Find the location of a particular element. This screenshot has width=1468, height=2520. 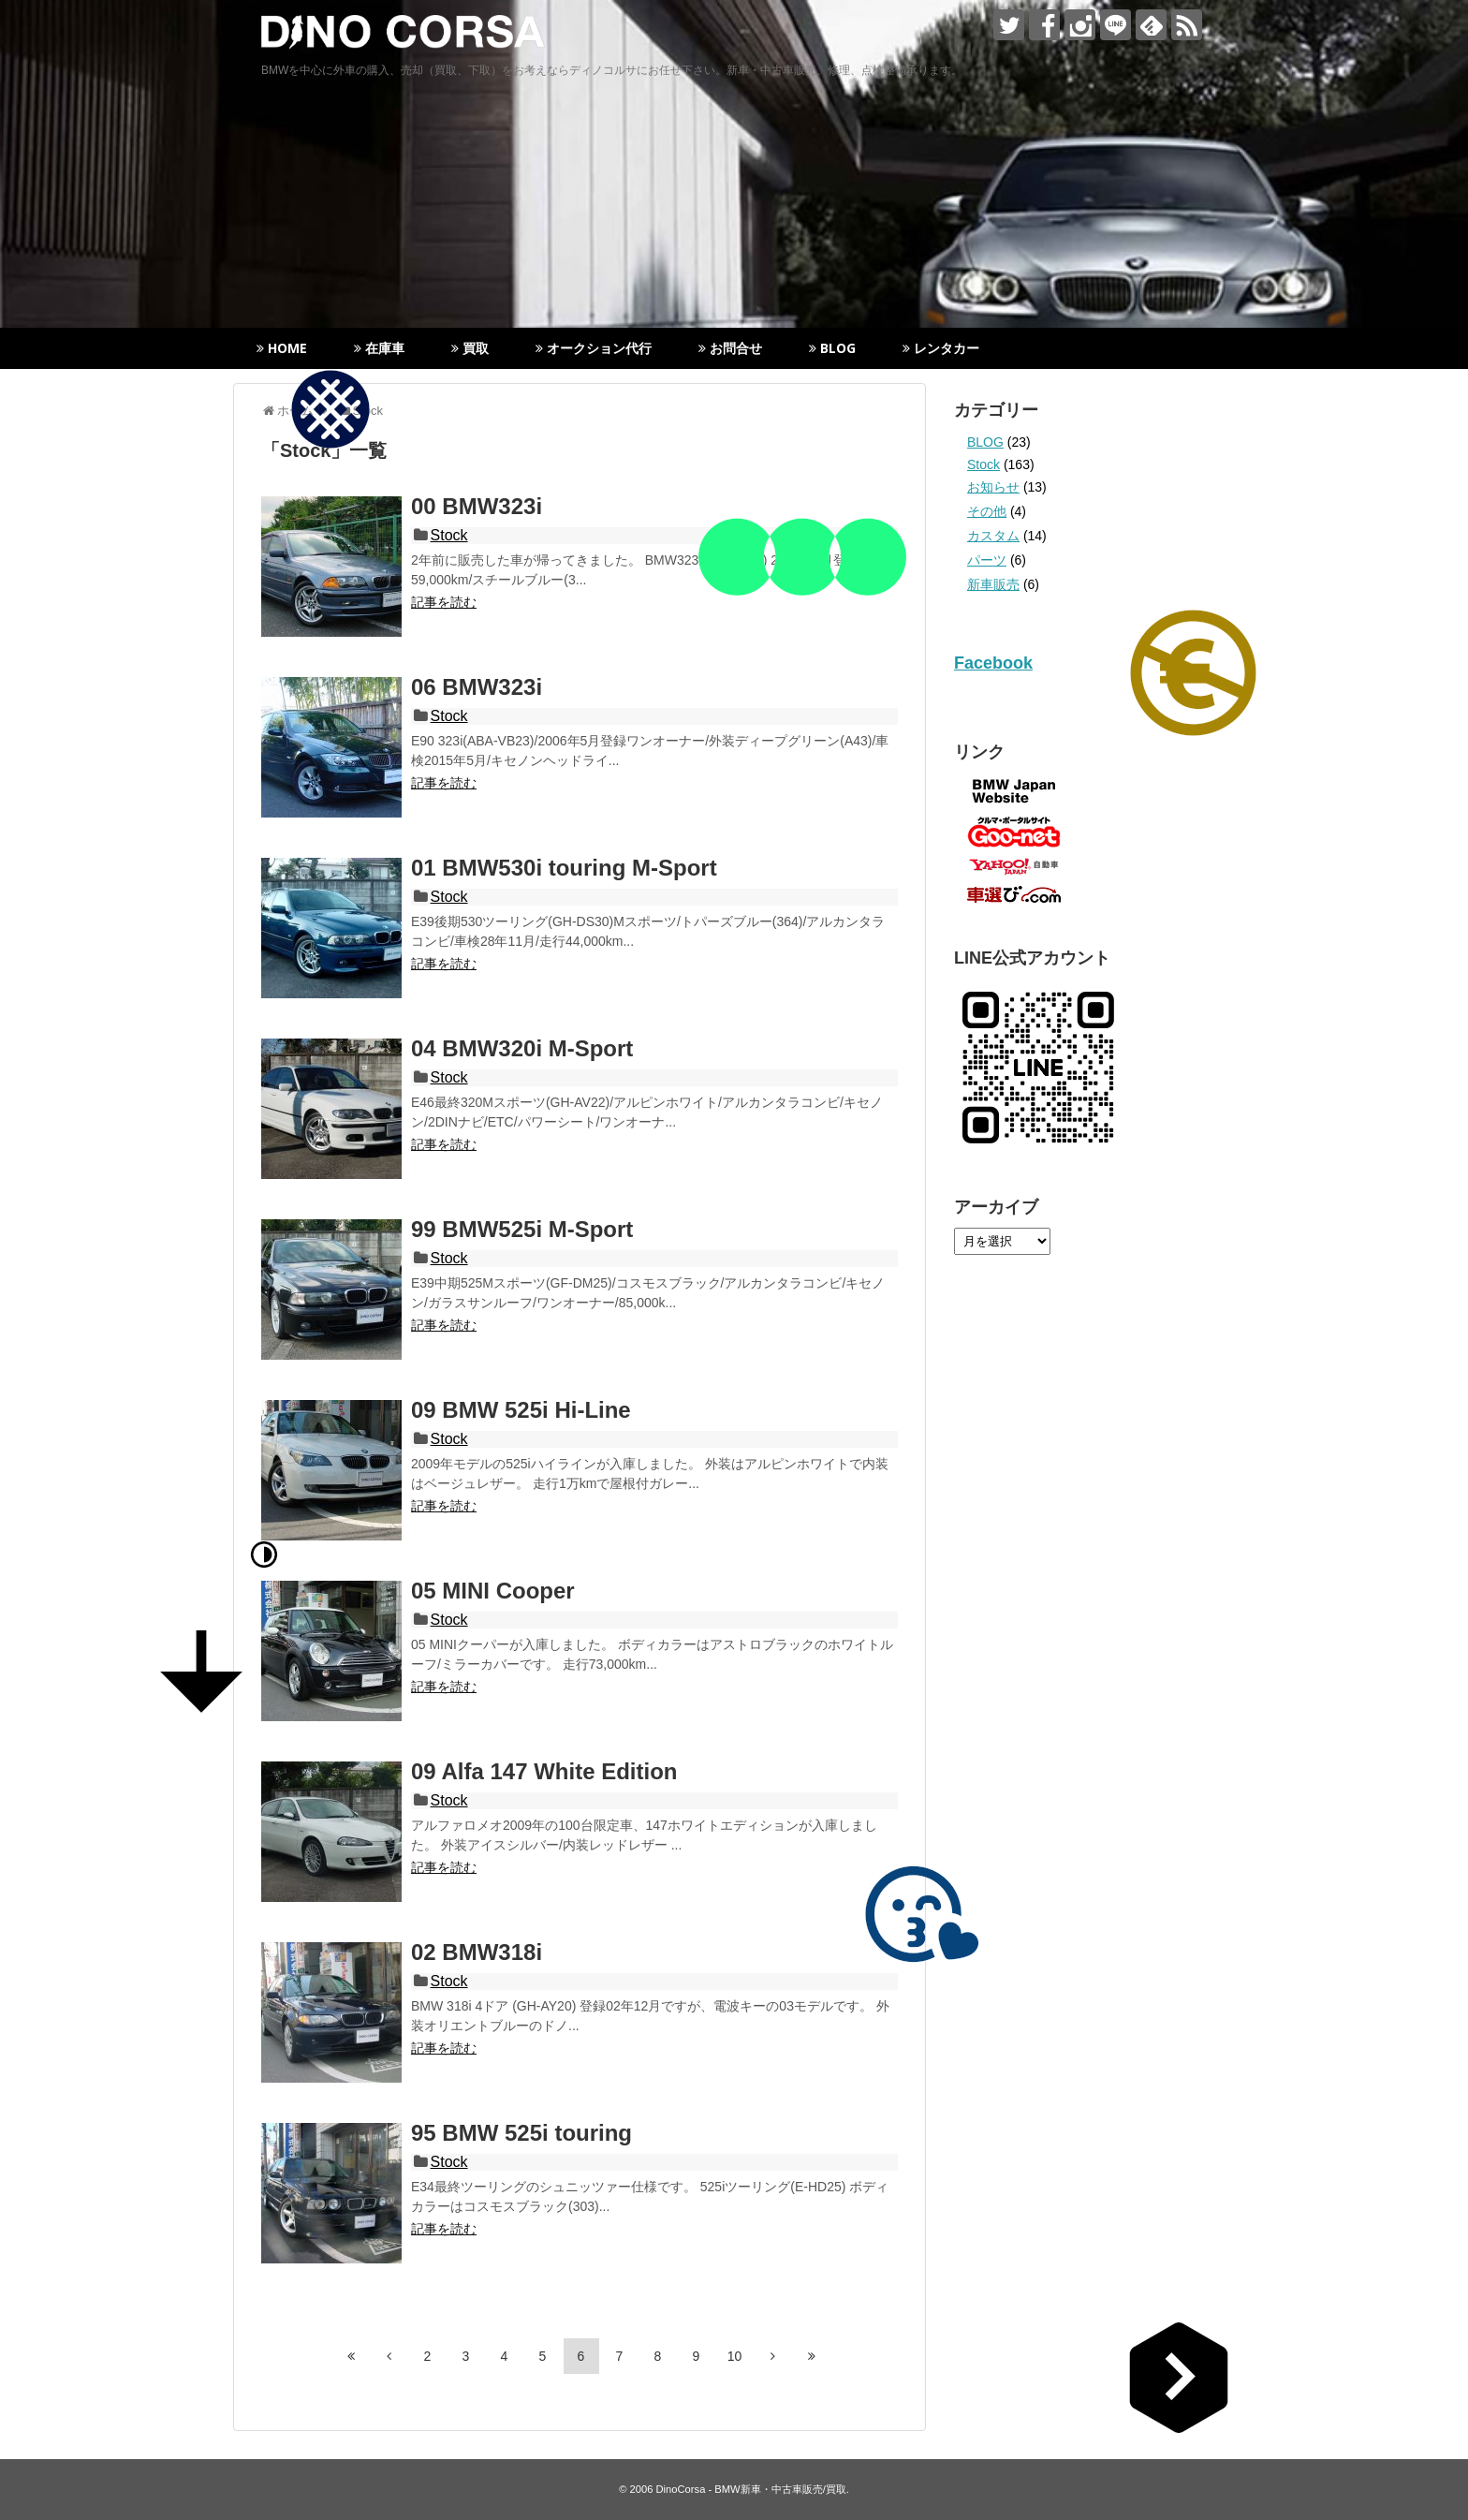

send a kiss or flirty reaction is located at coordinates (919, 1914).